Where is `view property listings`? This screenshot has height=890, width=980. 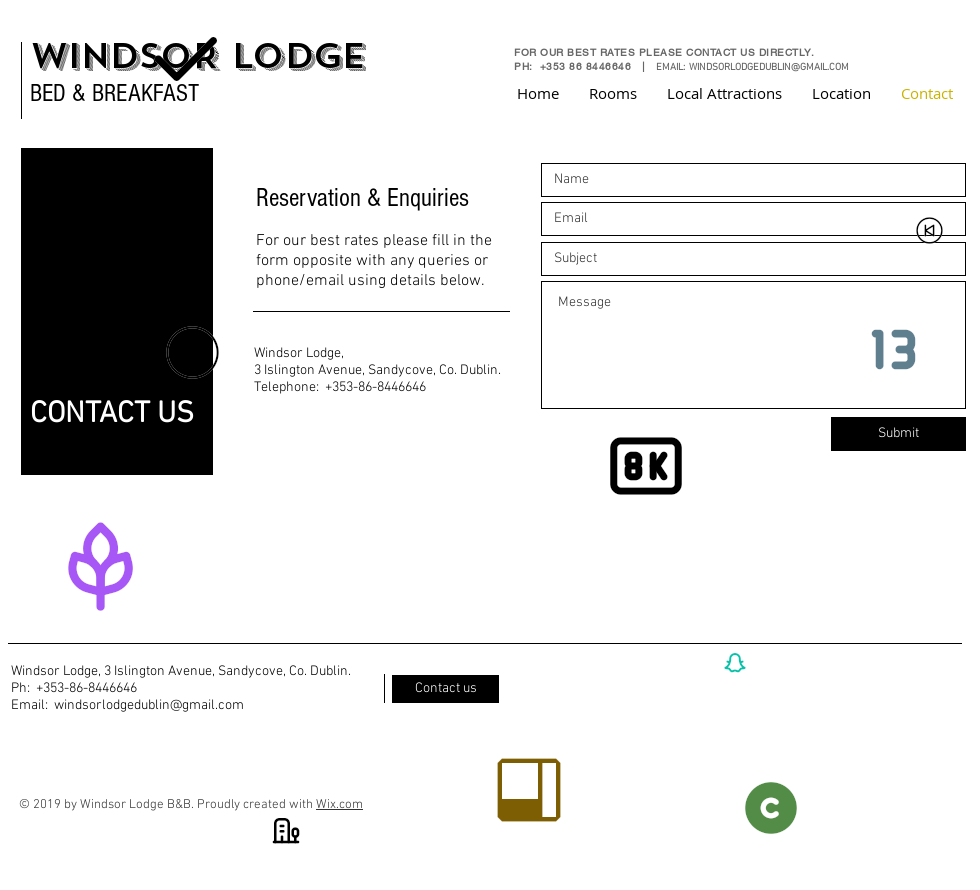
view property listings is located at coordinates (286, 830).